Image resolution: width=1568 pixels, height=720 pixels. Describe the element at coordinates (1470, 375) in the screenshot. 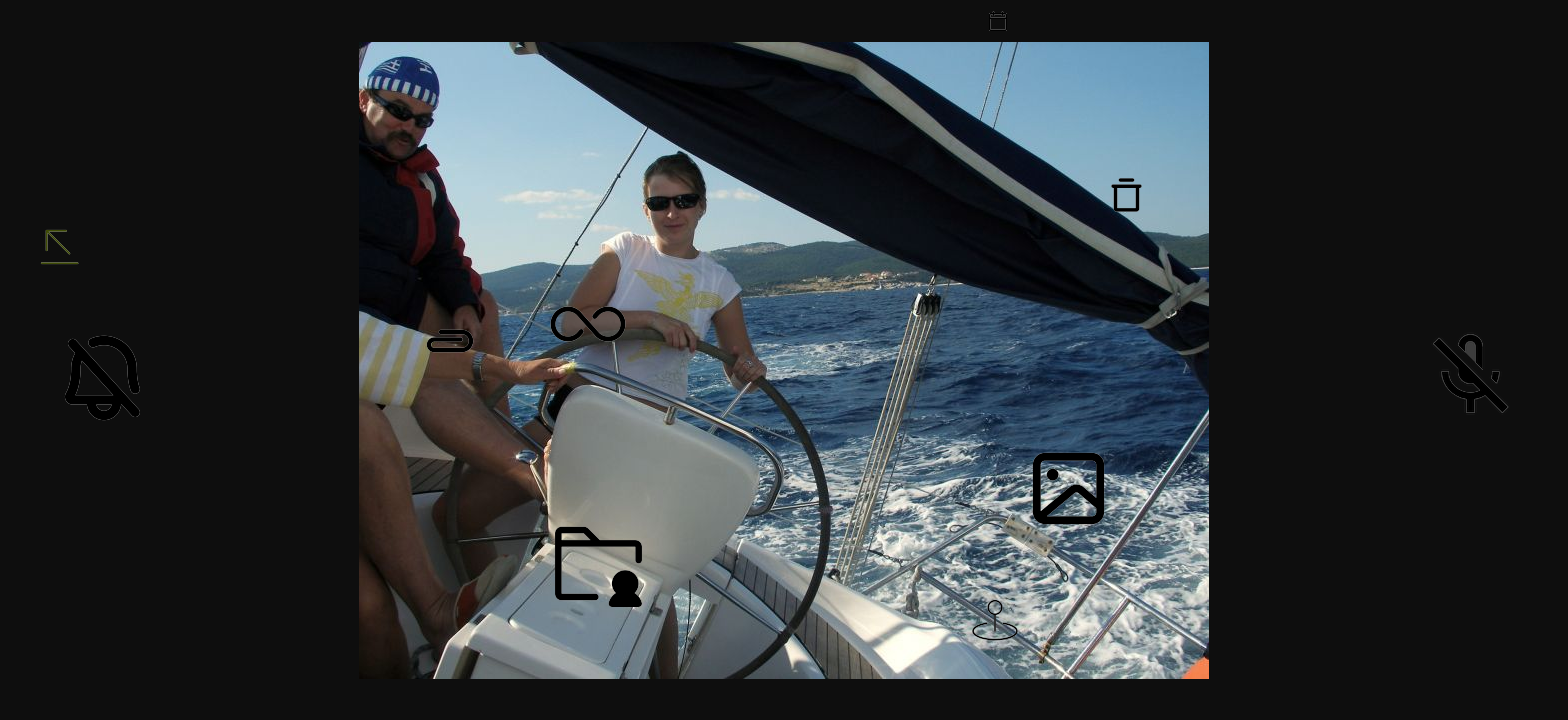

I see `mute your microphone` at that location.